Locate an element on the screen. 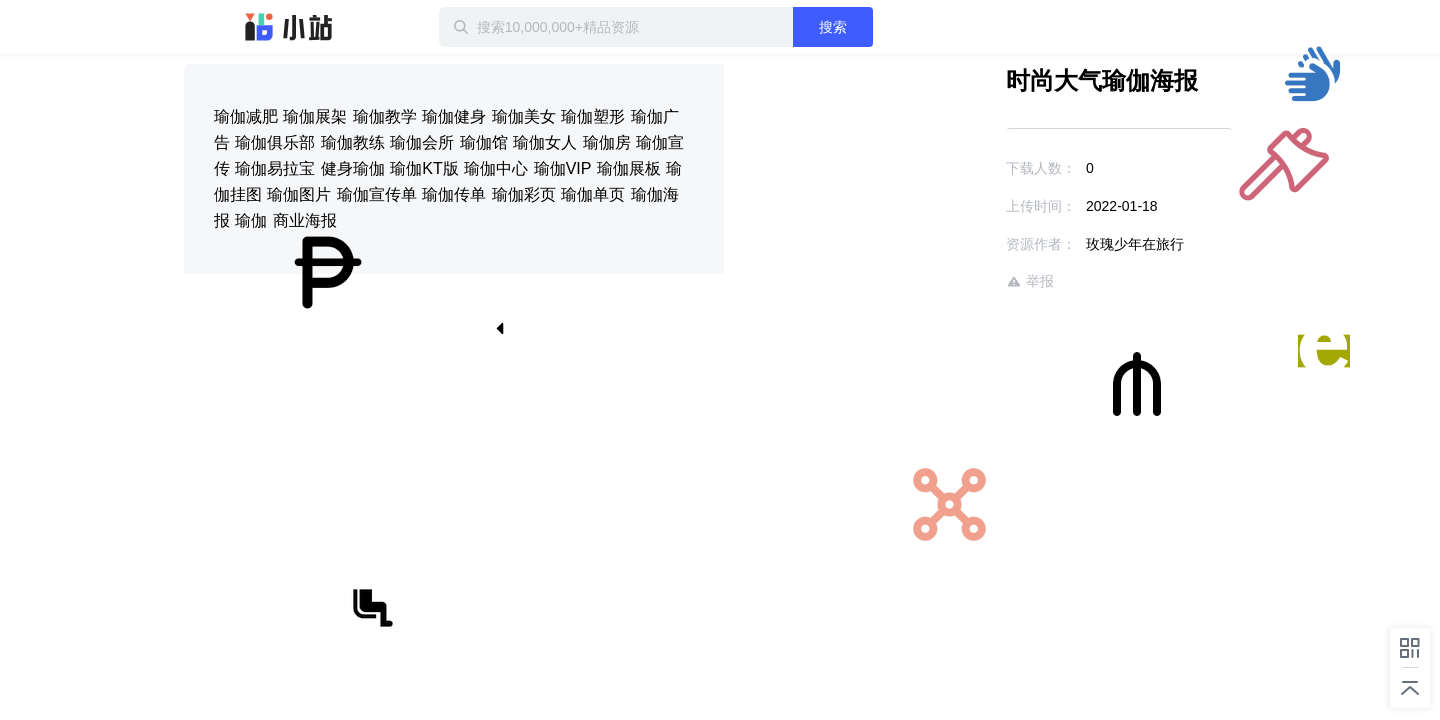 The width and height of the screenshot is (1440, 720). go back to the previous screen is located at coordinates (500, 328).